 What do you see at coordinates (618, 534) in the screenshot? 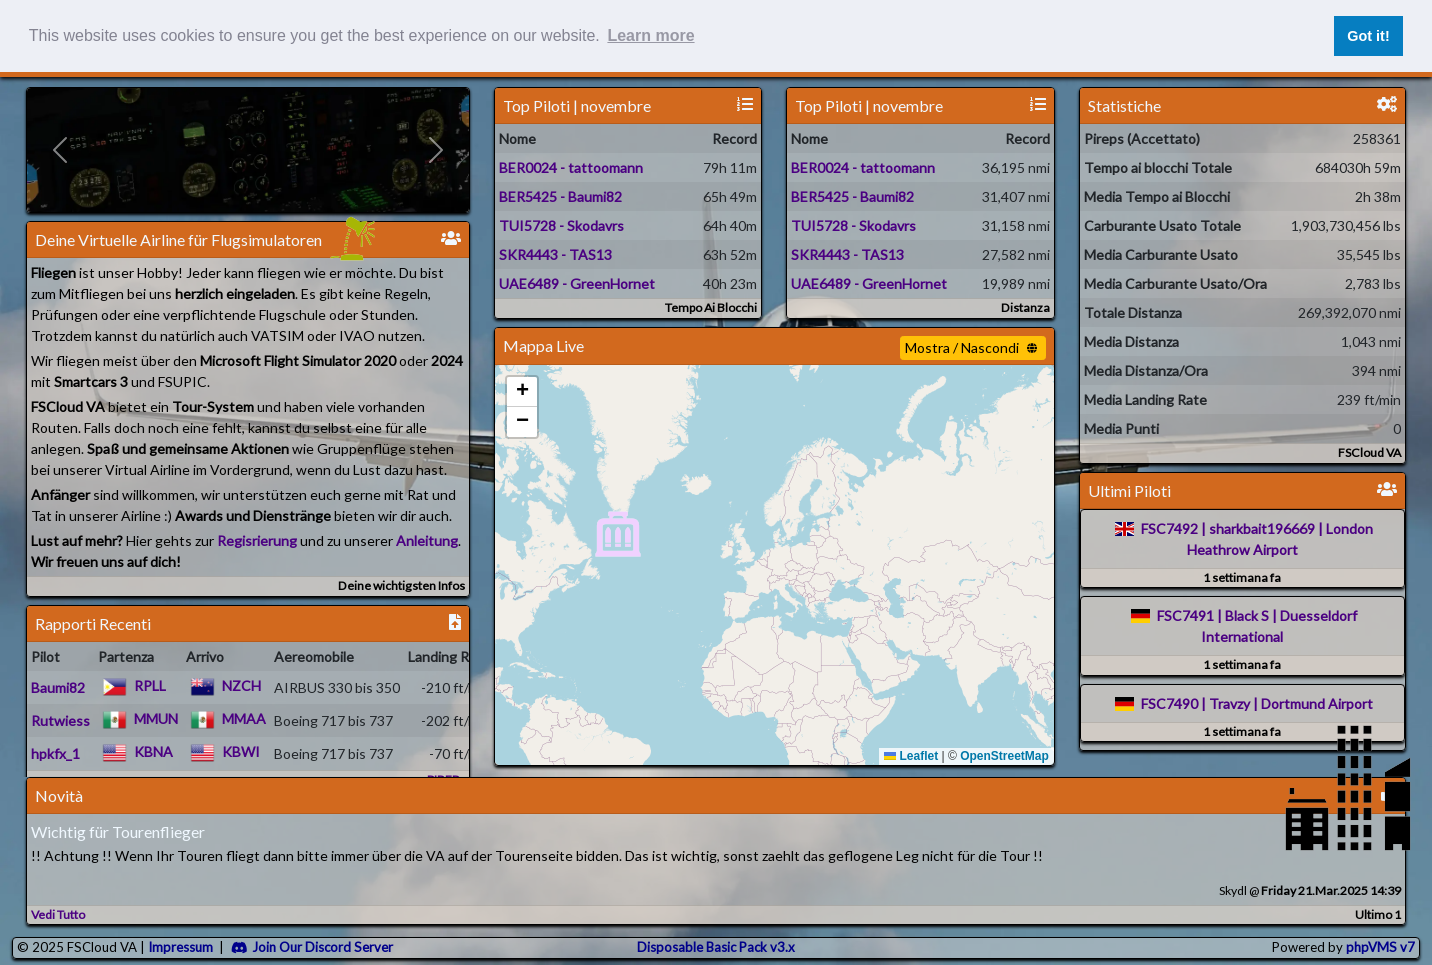
I see `ammunition inventory or storage in a game` at bounding box center [618, 534].